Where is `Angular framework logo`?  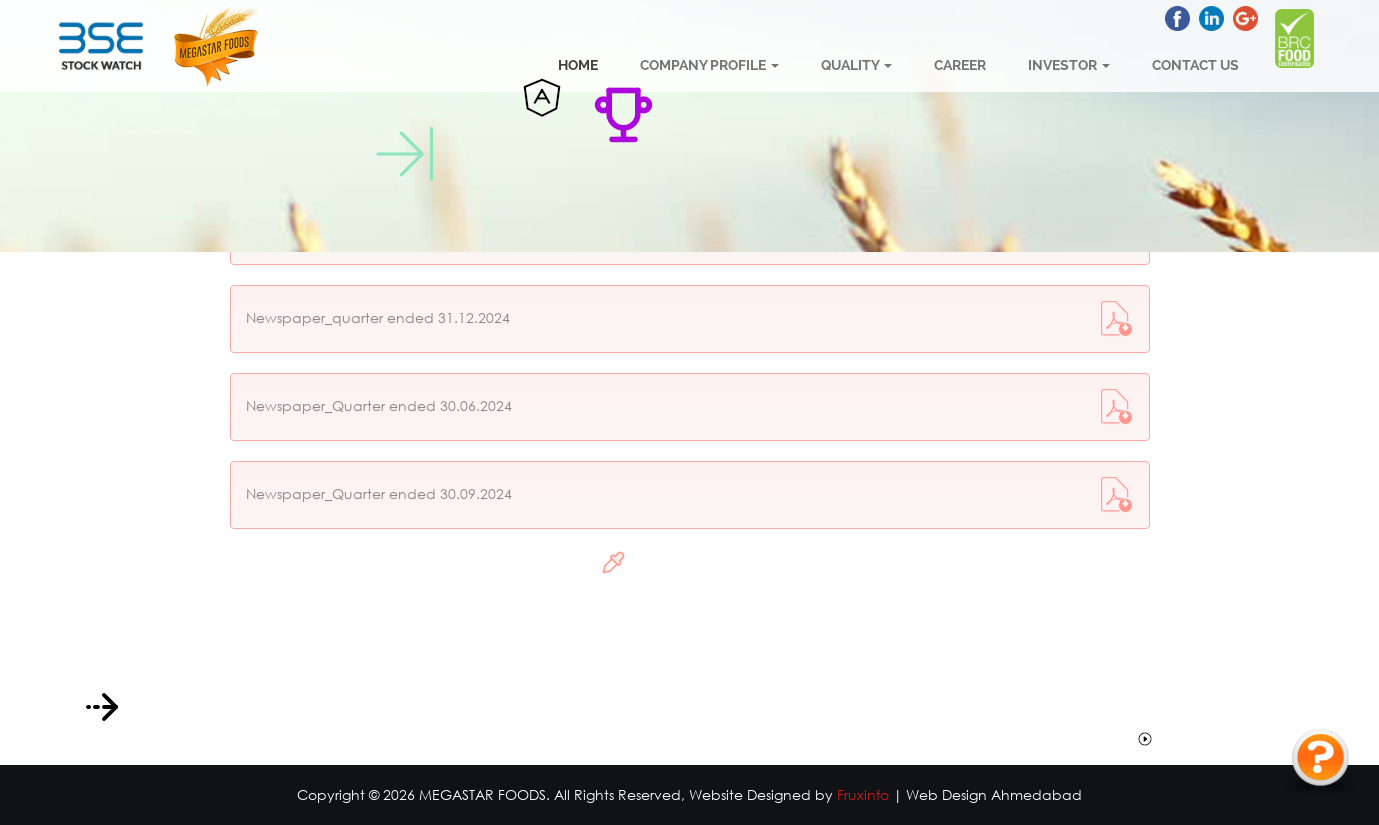 Angular framework logo is located at coordinates (542, 97).